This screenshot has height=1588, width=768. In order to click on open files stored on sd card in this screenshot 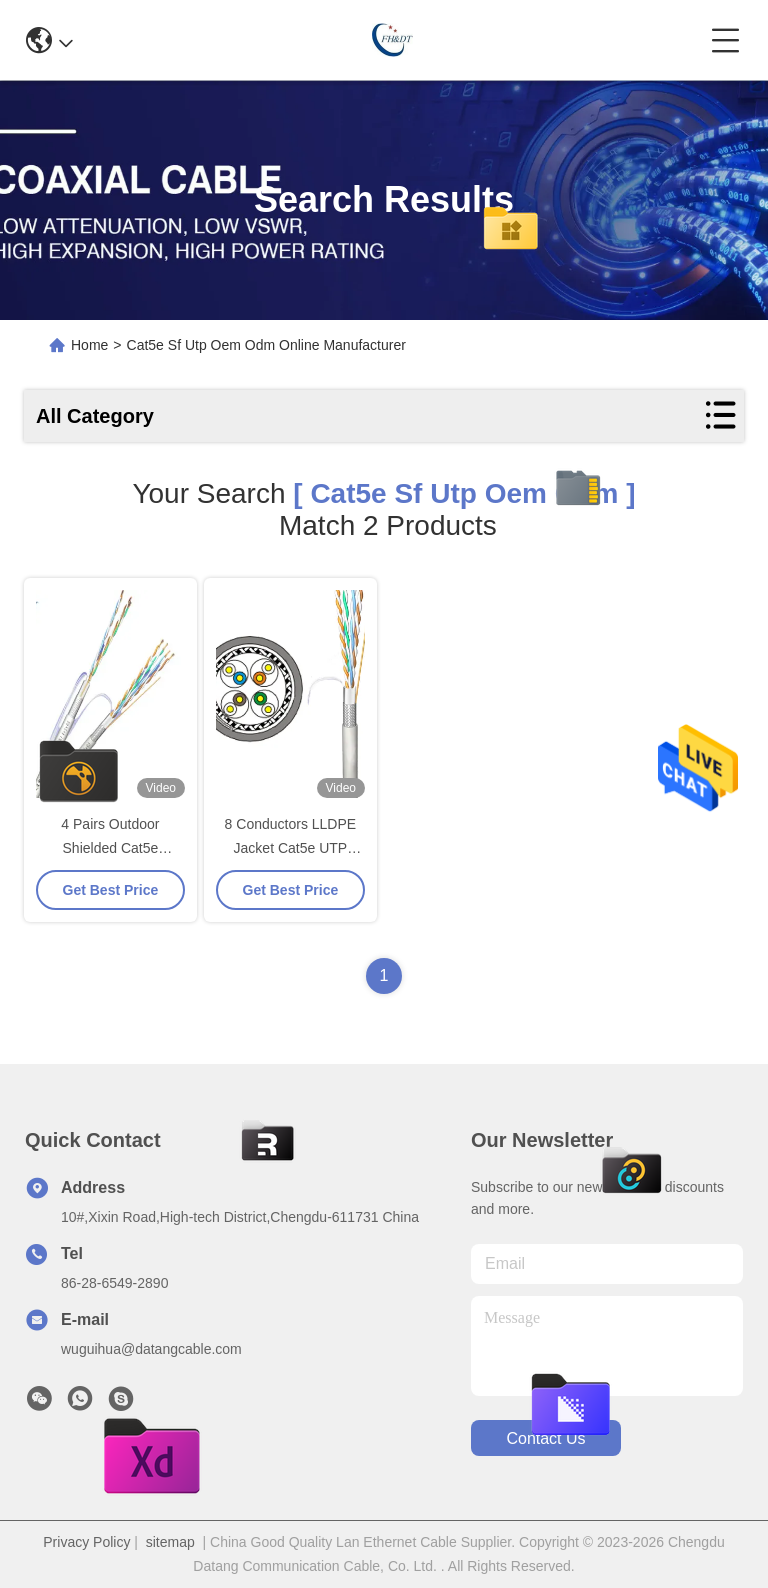, I will do `click(578, 489)`.